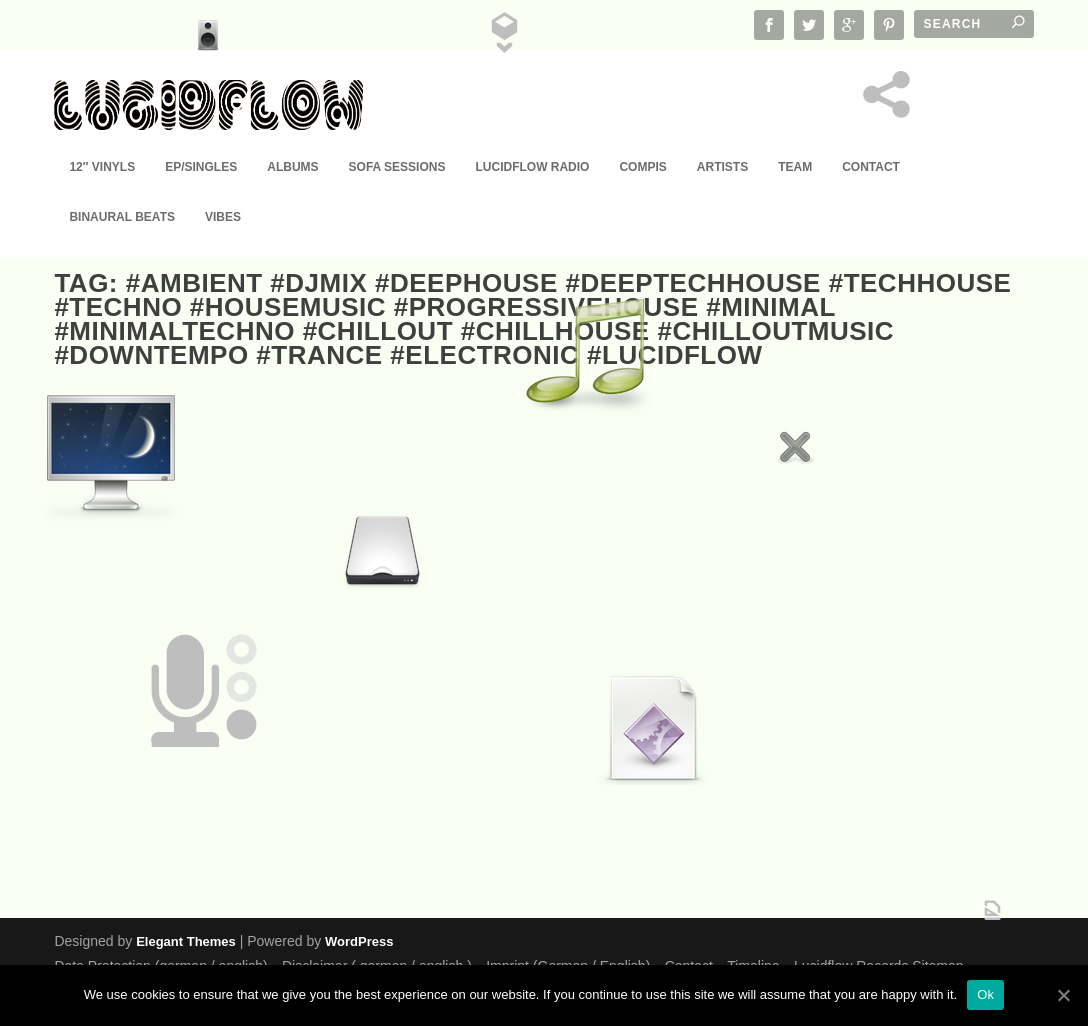 This screenshot has height=1026, width=1088. Describe the element at coordinates (794, 447) in the screenshot. I see `close the current window` at that location.